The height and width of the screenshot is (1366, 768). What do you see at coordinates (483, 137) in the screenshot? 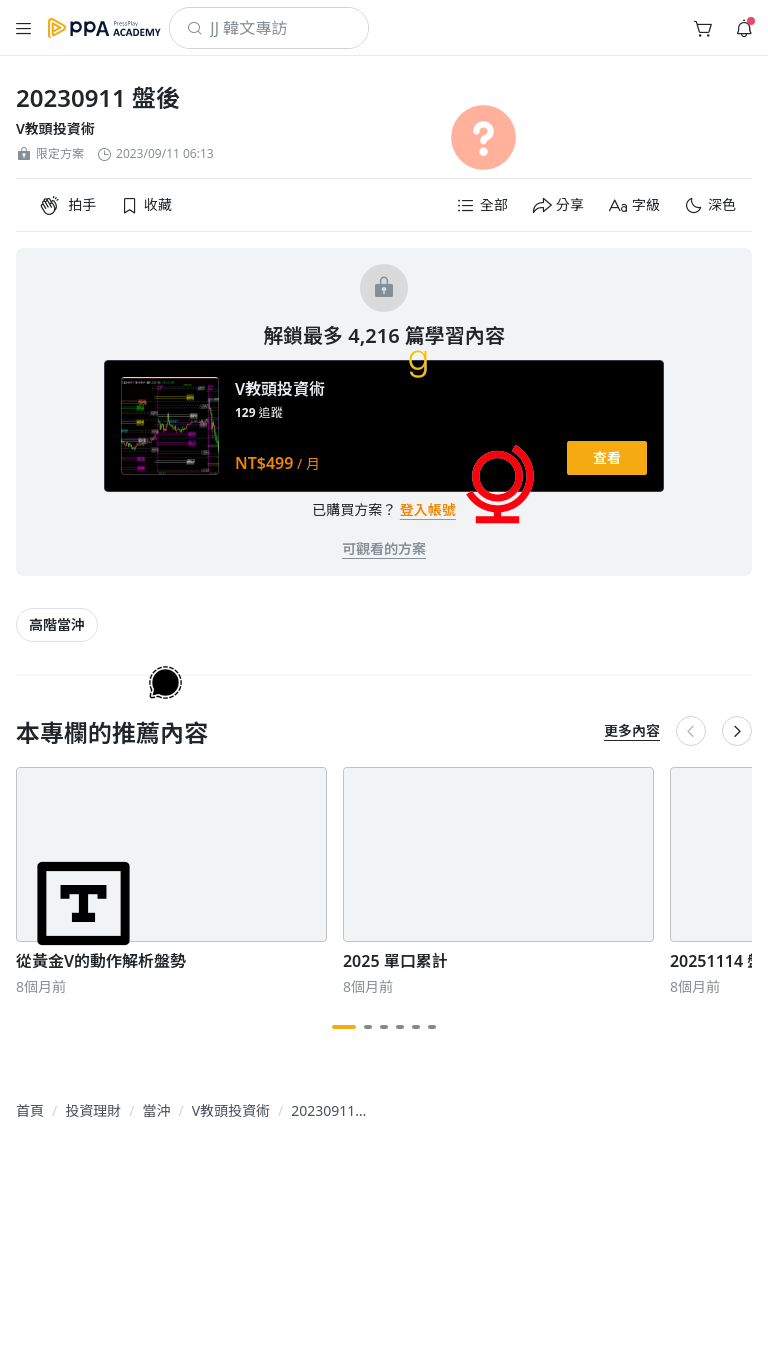
I see `access help or support information` at bounding box center [483, 137].